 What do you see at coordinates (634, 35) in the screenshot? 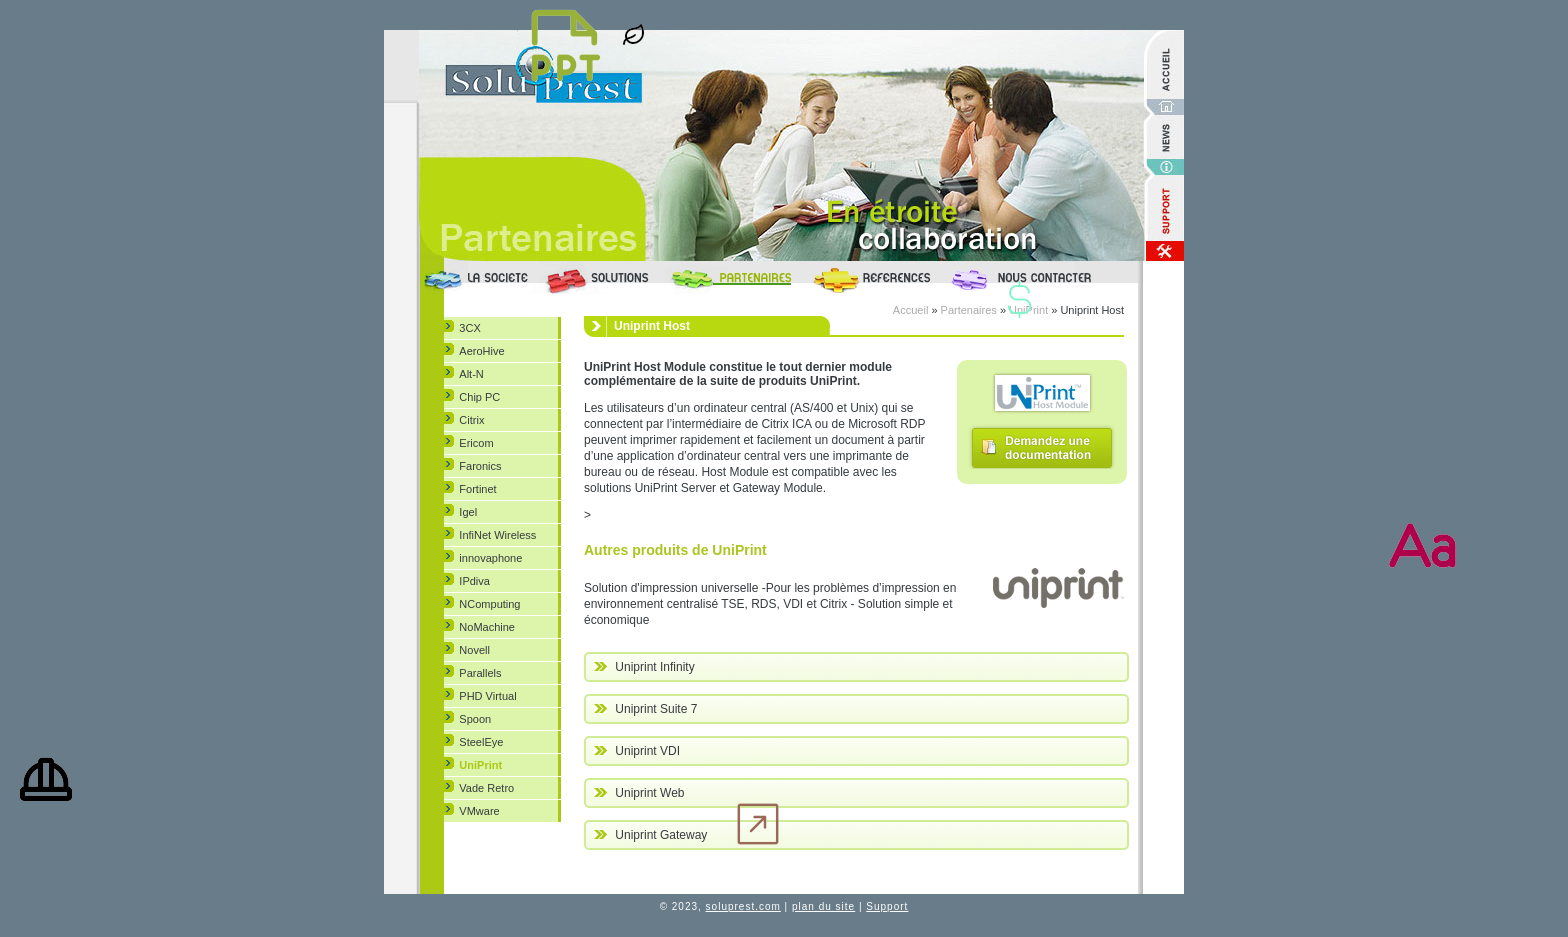
I see `indicates eco-friendly or sustainable option` at bounding box center [634, 35].